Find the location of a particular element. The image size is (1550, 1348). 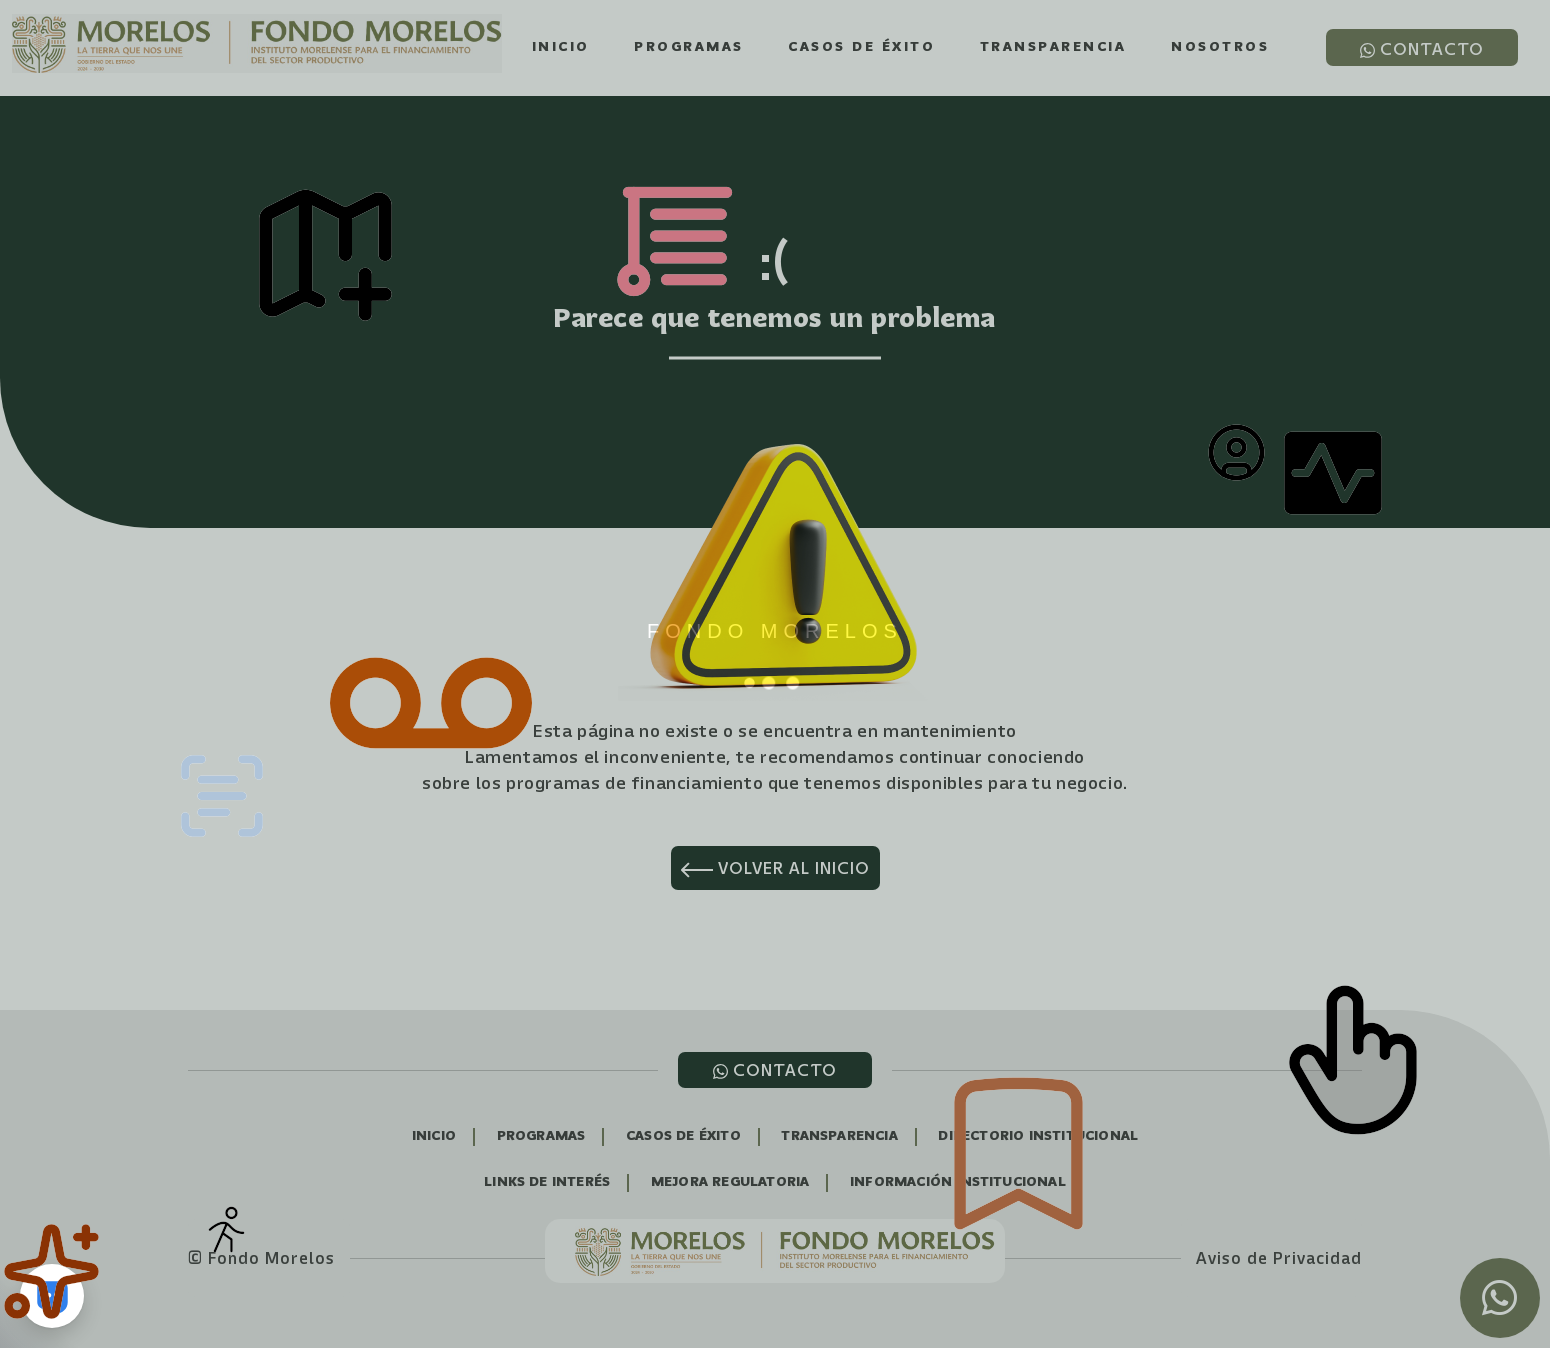

scan document to extract text is located at coordinates (222, 796).